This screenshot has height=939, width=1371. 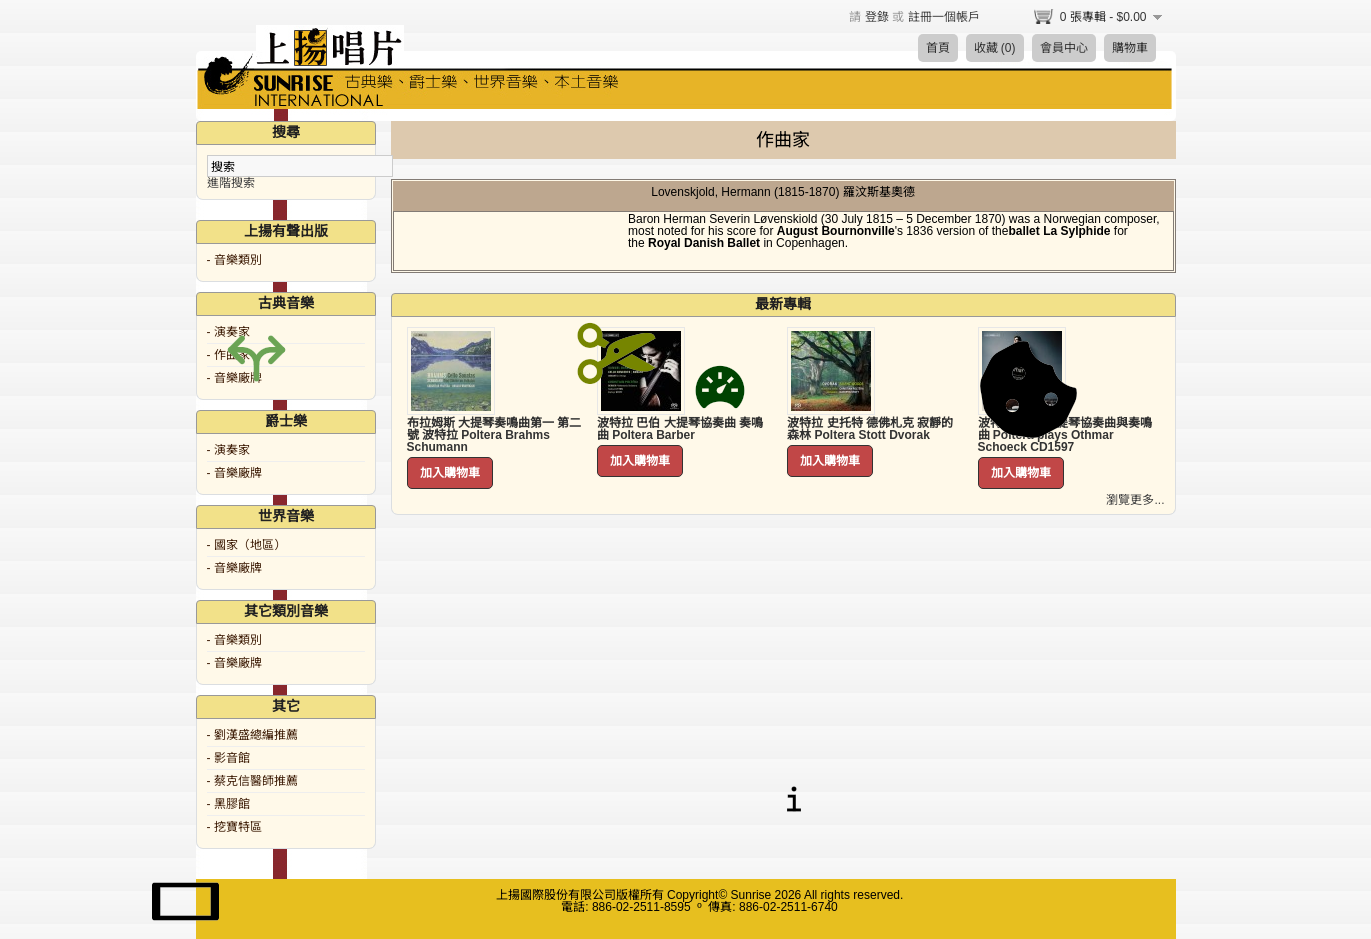 I want to click on manage cookie preferences and privacy settings, so click(x=1028, y=389).